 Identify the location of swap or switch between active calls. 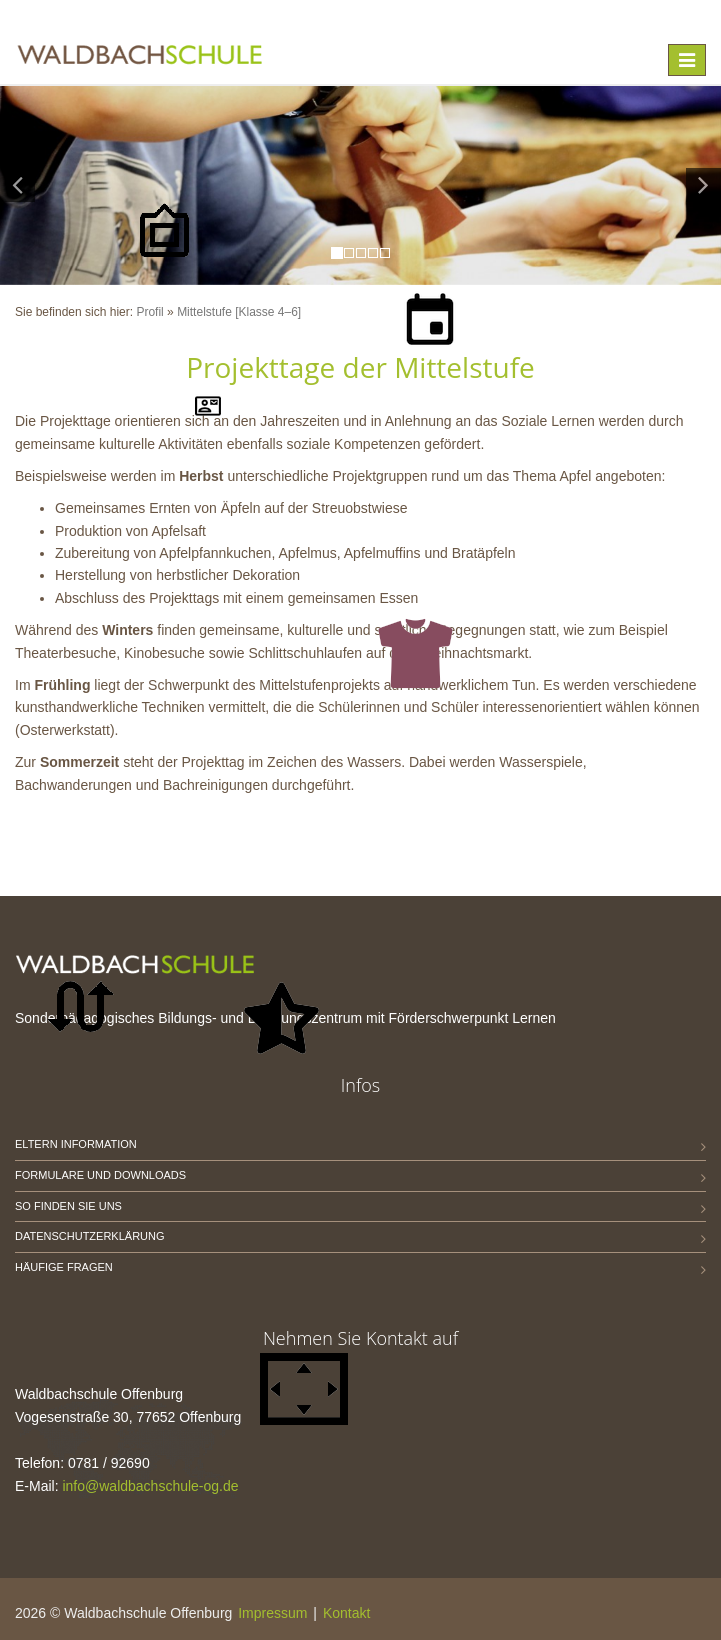
(80, 1008).